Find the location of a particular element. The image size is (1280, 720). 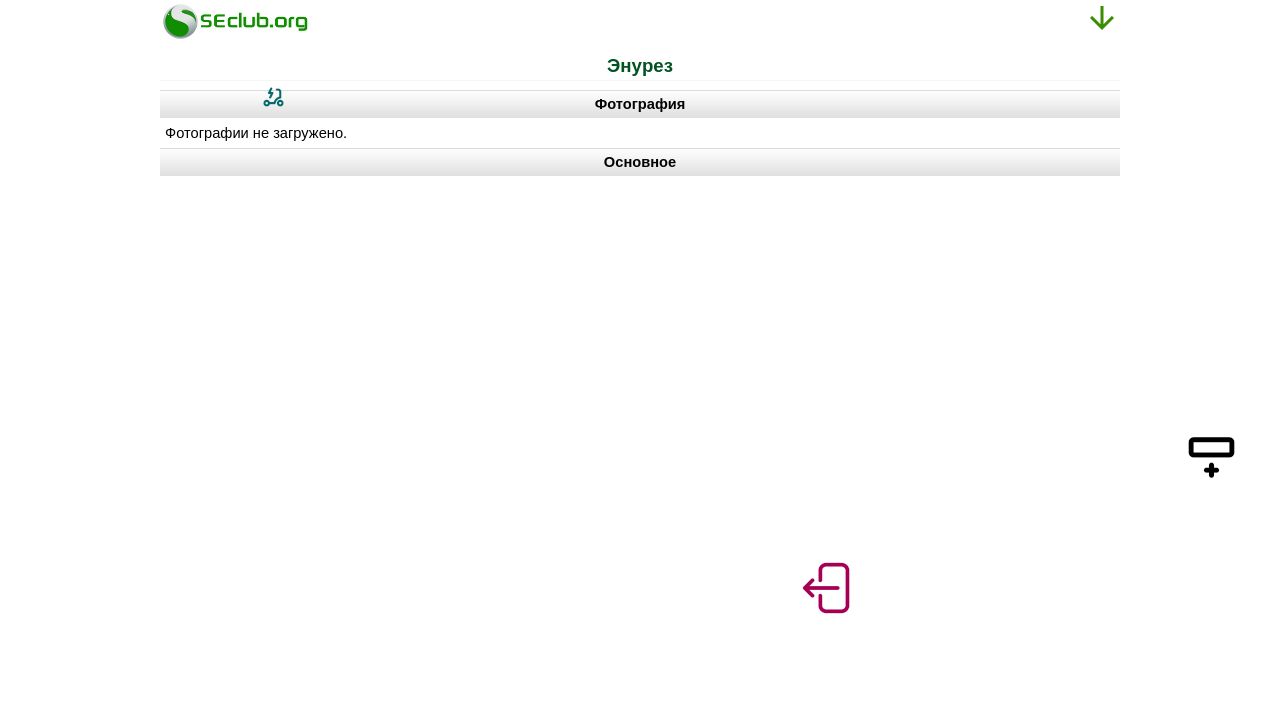

select electric scooter as transportation mode is located at coordinates (273, 97).